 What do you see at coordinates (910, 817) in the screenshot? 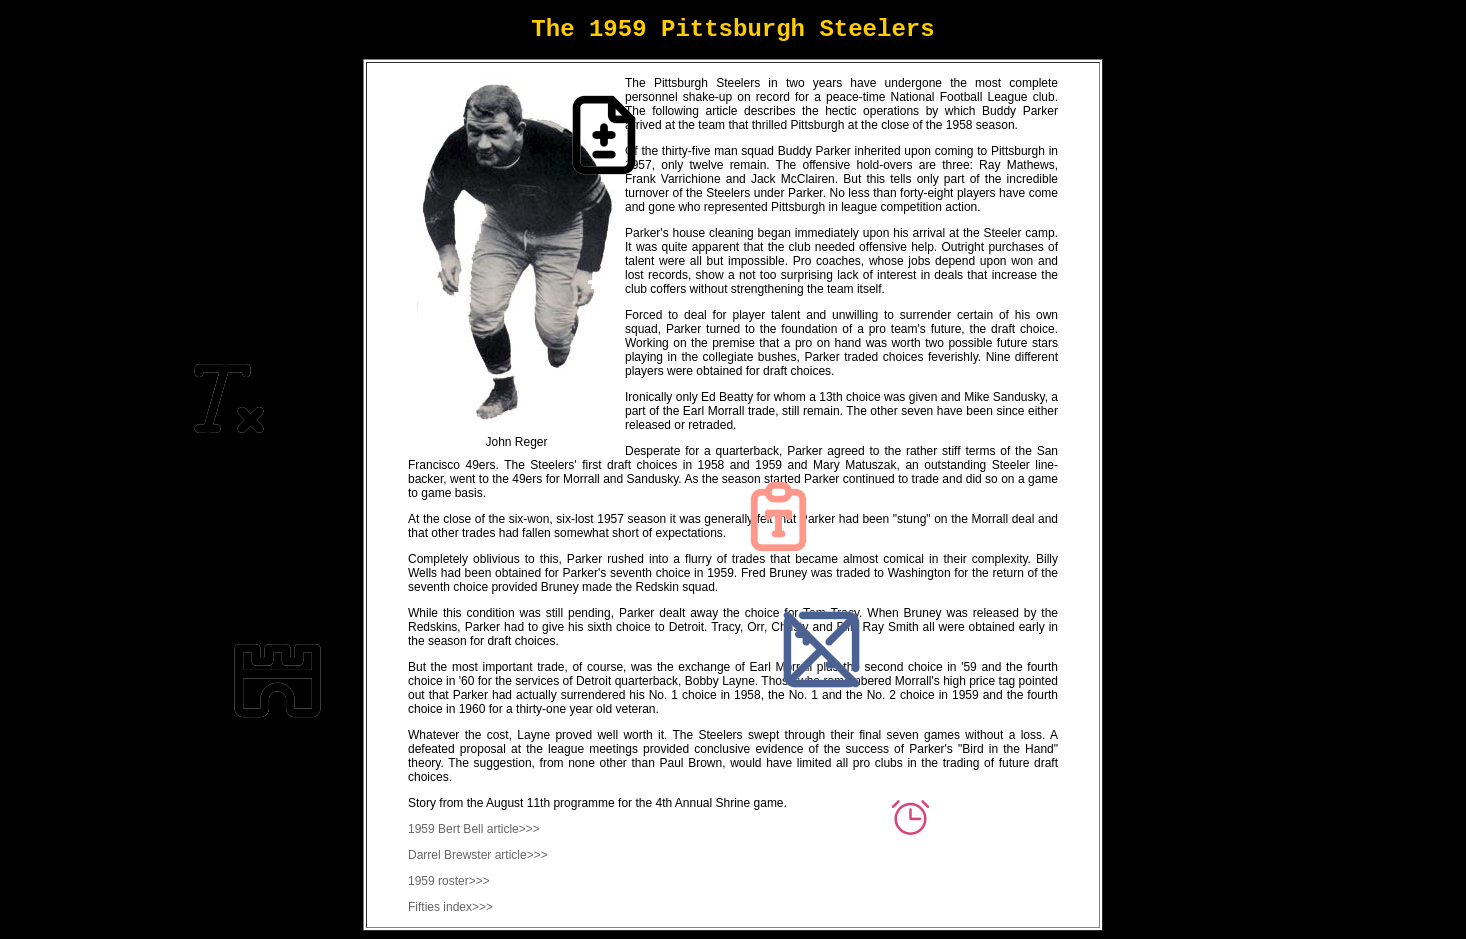
I see `set or manage alarms` at bounding box center [910, 817].